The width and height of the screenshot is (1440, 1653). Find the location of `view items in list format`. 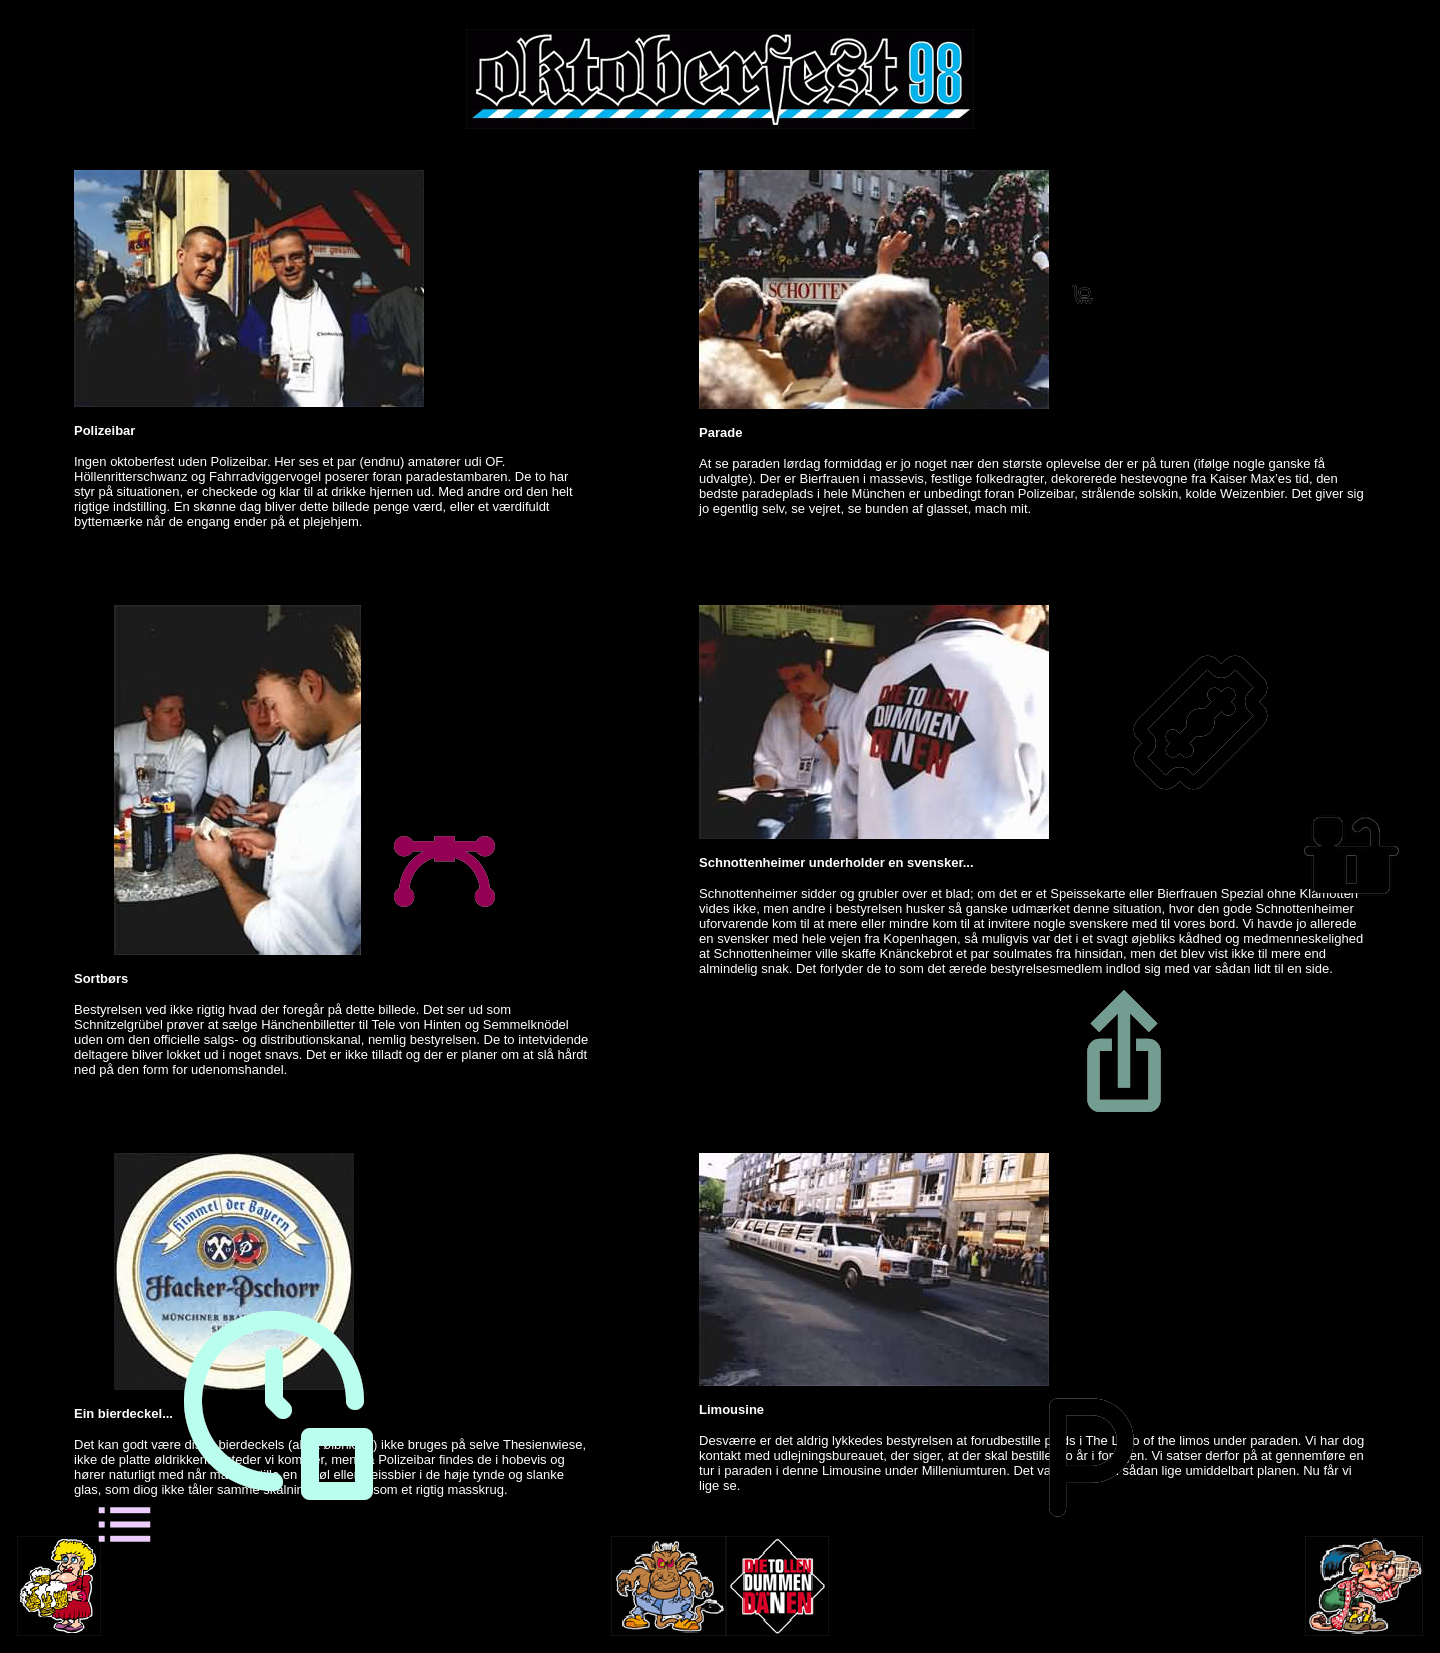

view items in list format is located at coordinates (124, 1524).